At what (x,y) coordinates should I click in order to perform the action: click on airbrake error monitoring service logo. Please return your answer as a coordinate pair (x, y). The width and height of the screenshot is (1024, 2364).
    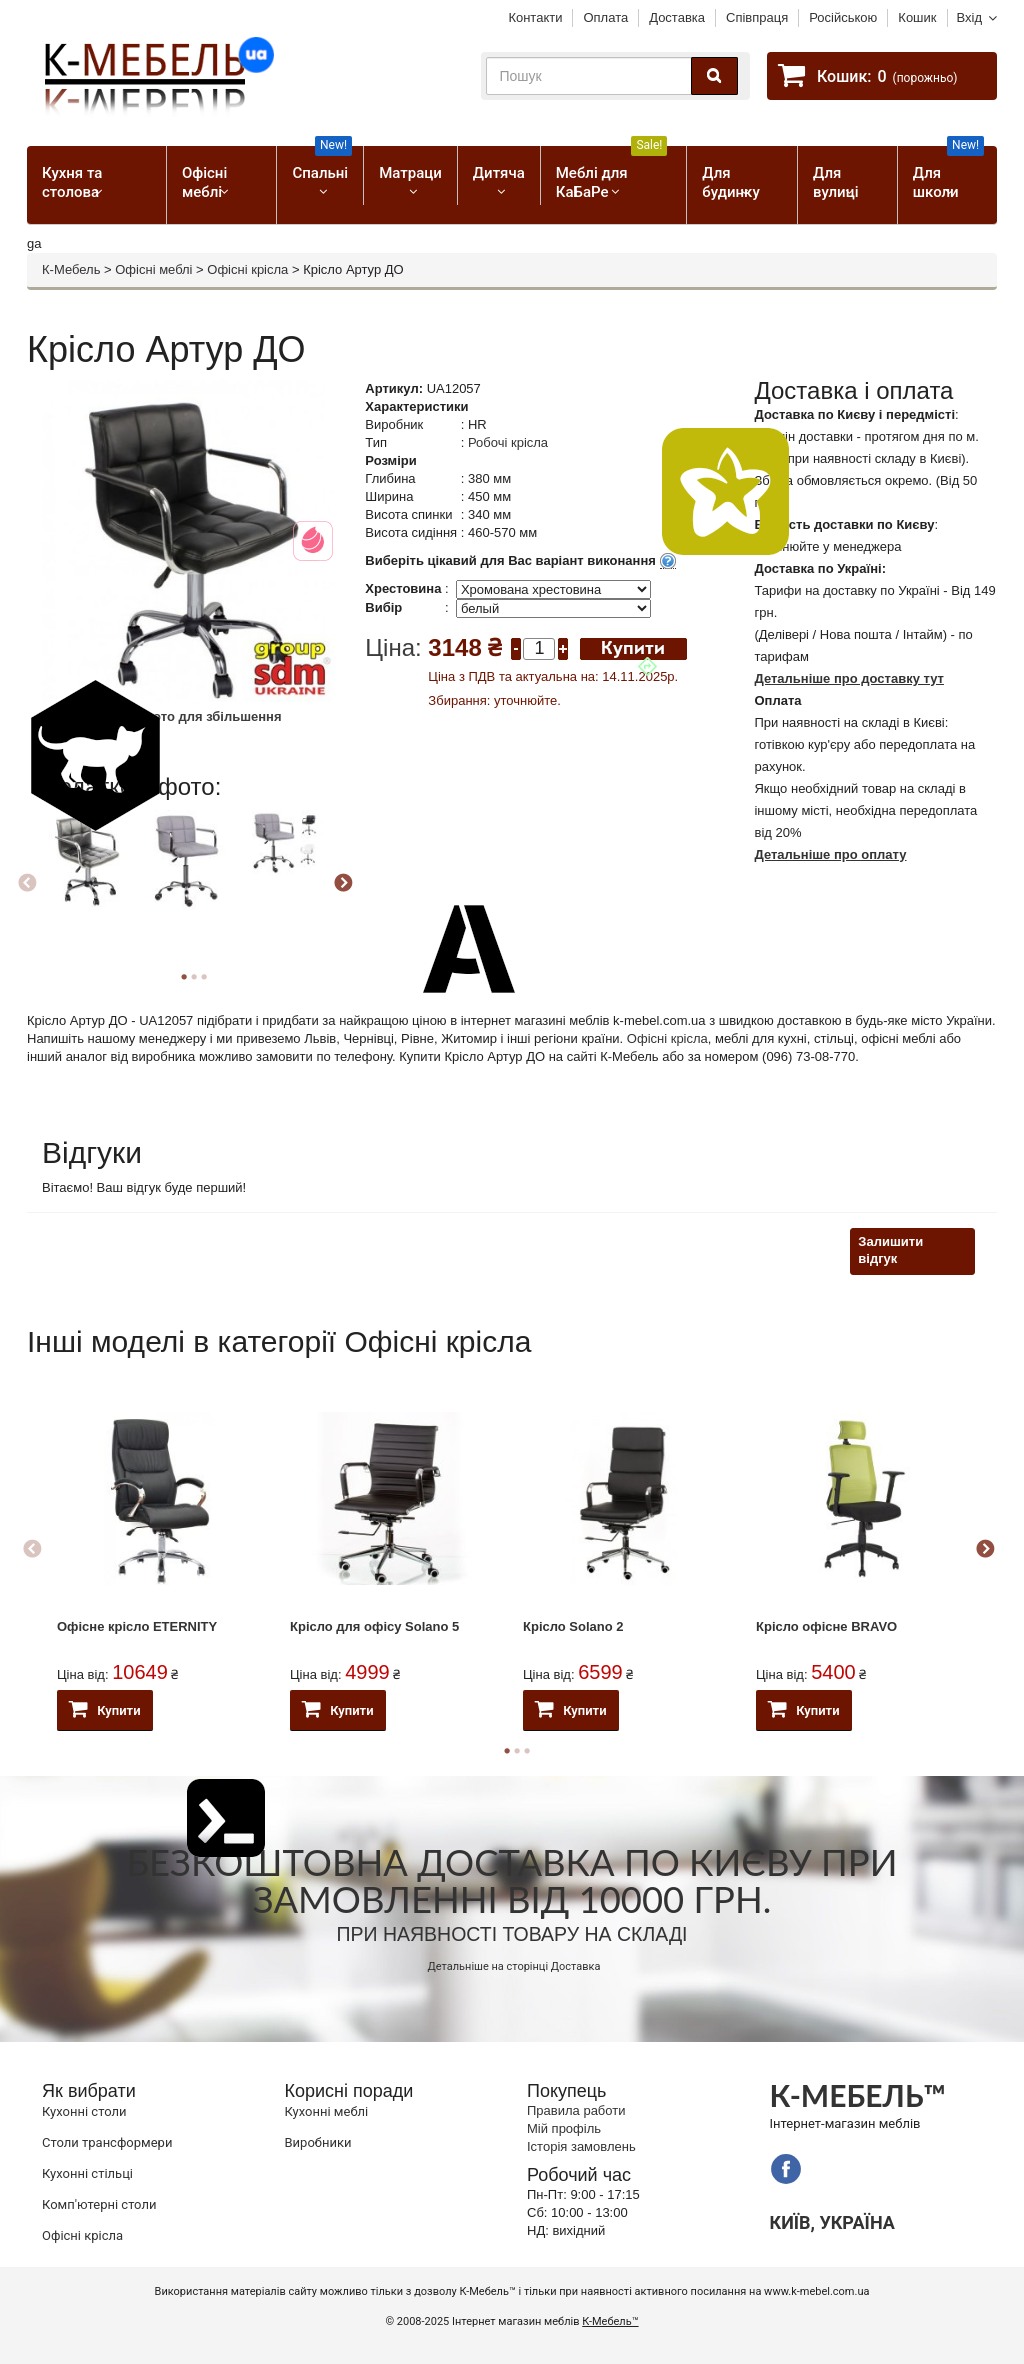
    Looking at the image, I should click on (469, 949).